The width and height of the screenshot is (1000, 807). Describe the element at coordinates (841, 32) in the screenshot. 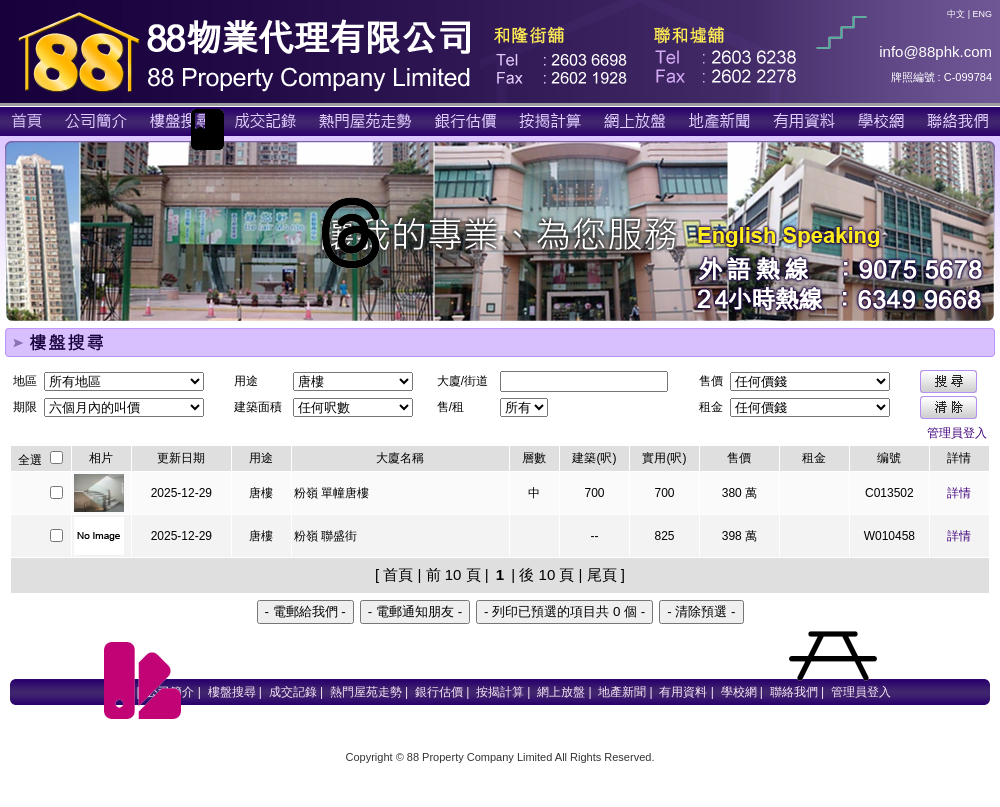

I see `view step-by-step instructions or progress` at that location.